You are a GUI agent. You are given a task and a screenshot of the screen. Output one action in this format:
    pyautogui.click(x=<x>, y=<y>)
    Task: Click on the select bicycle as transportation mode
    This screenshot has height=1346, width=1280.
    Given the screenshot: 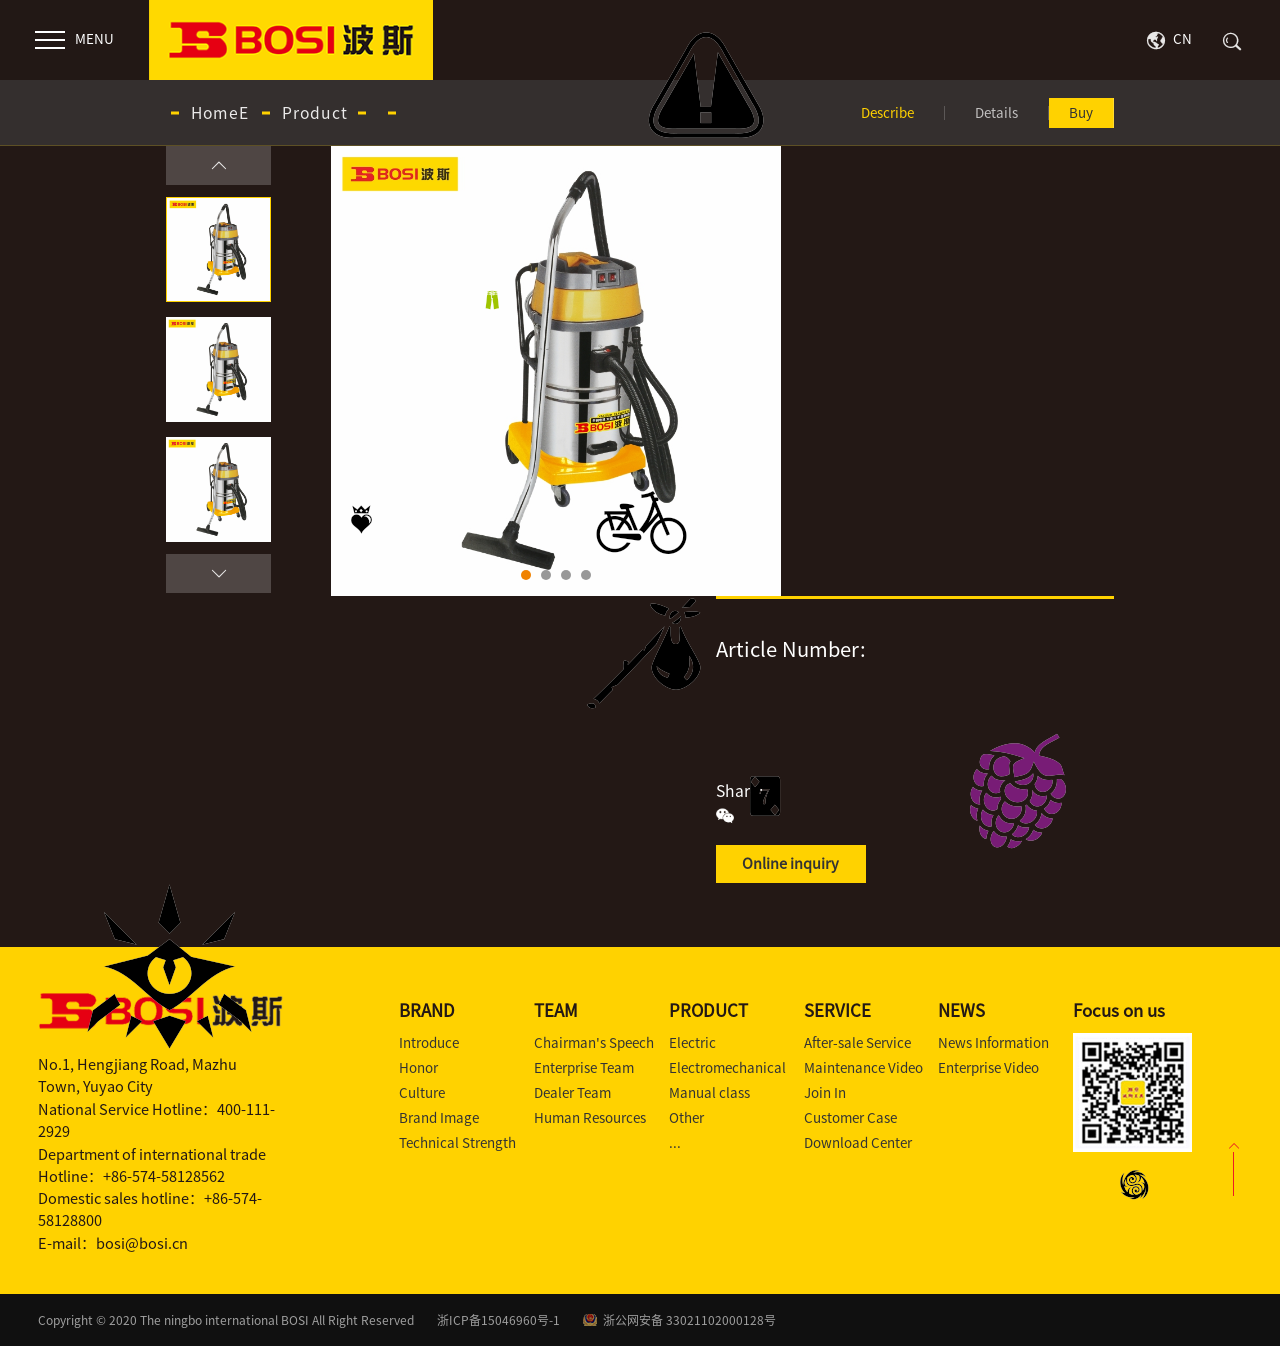 What is the action you would take?
    pyautogui.click(x=641, y=522)
    